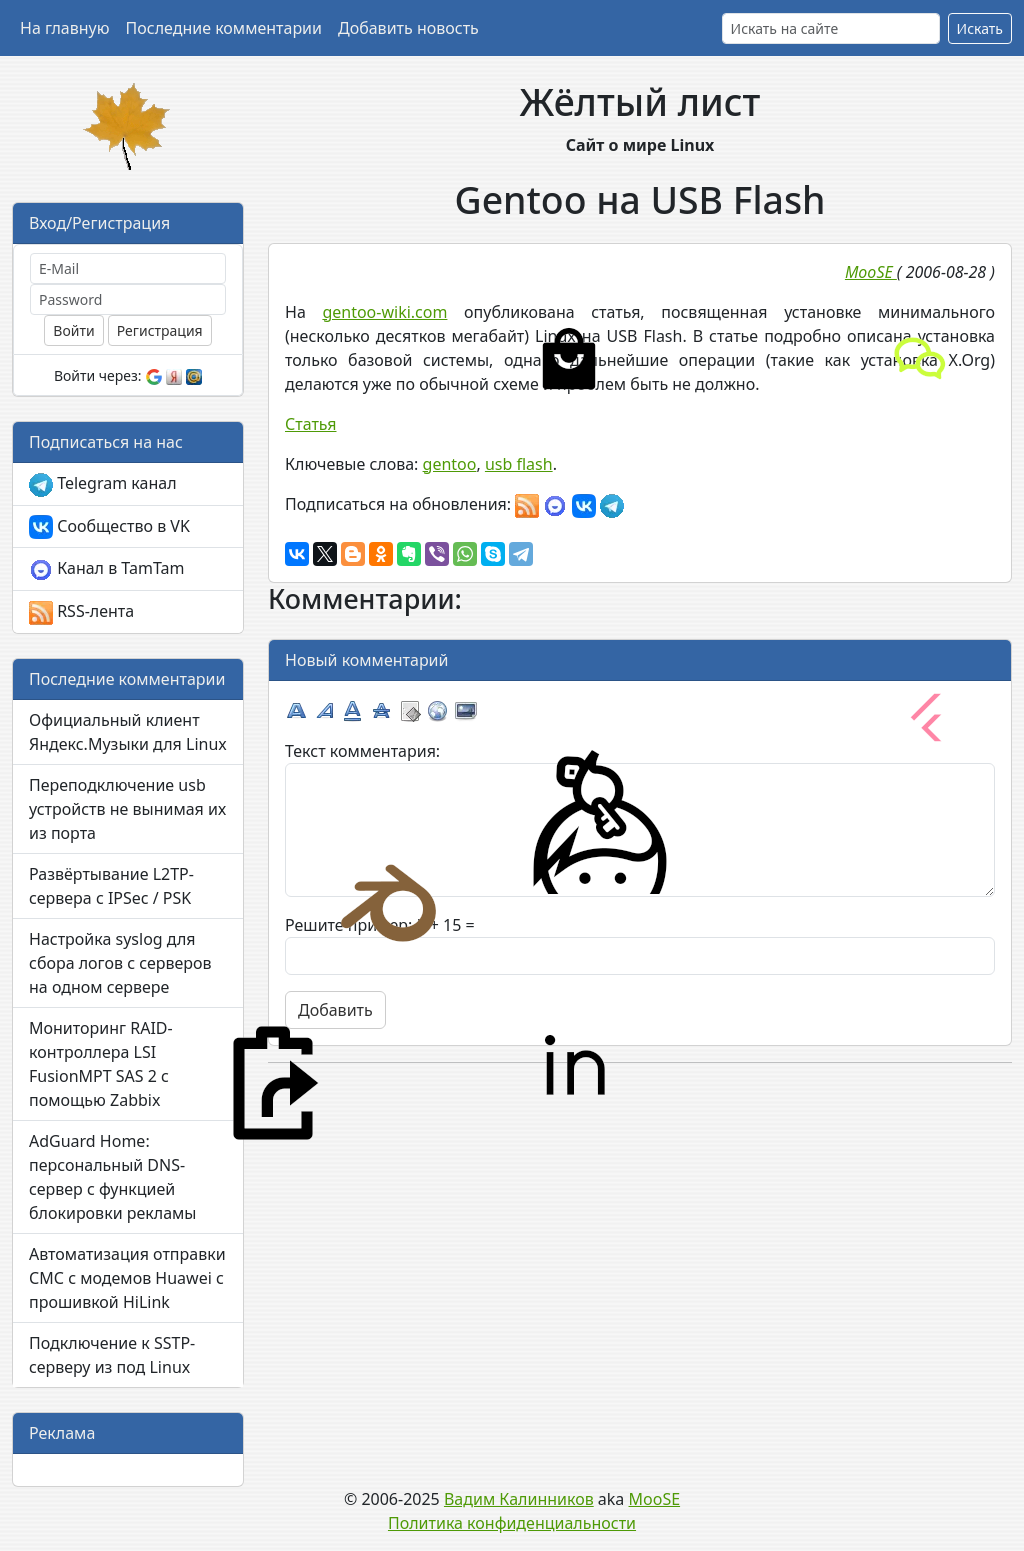  I want to click on open blender 3D modeling application, so click(388, 904).